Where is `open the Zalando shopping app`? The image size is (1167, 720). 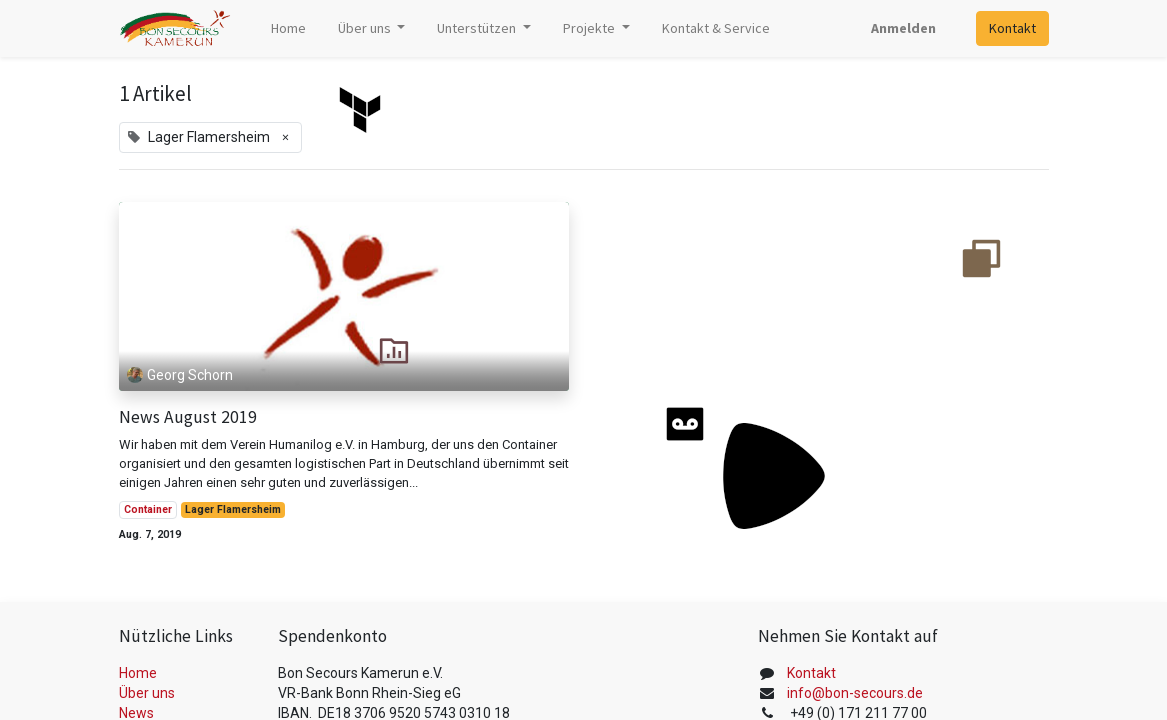 open the Zalando shopping app is located at coordinates (774, 476).